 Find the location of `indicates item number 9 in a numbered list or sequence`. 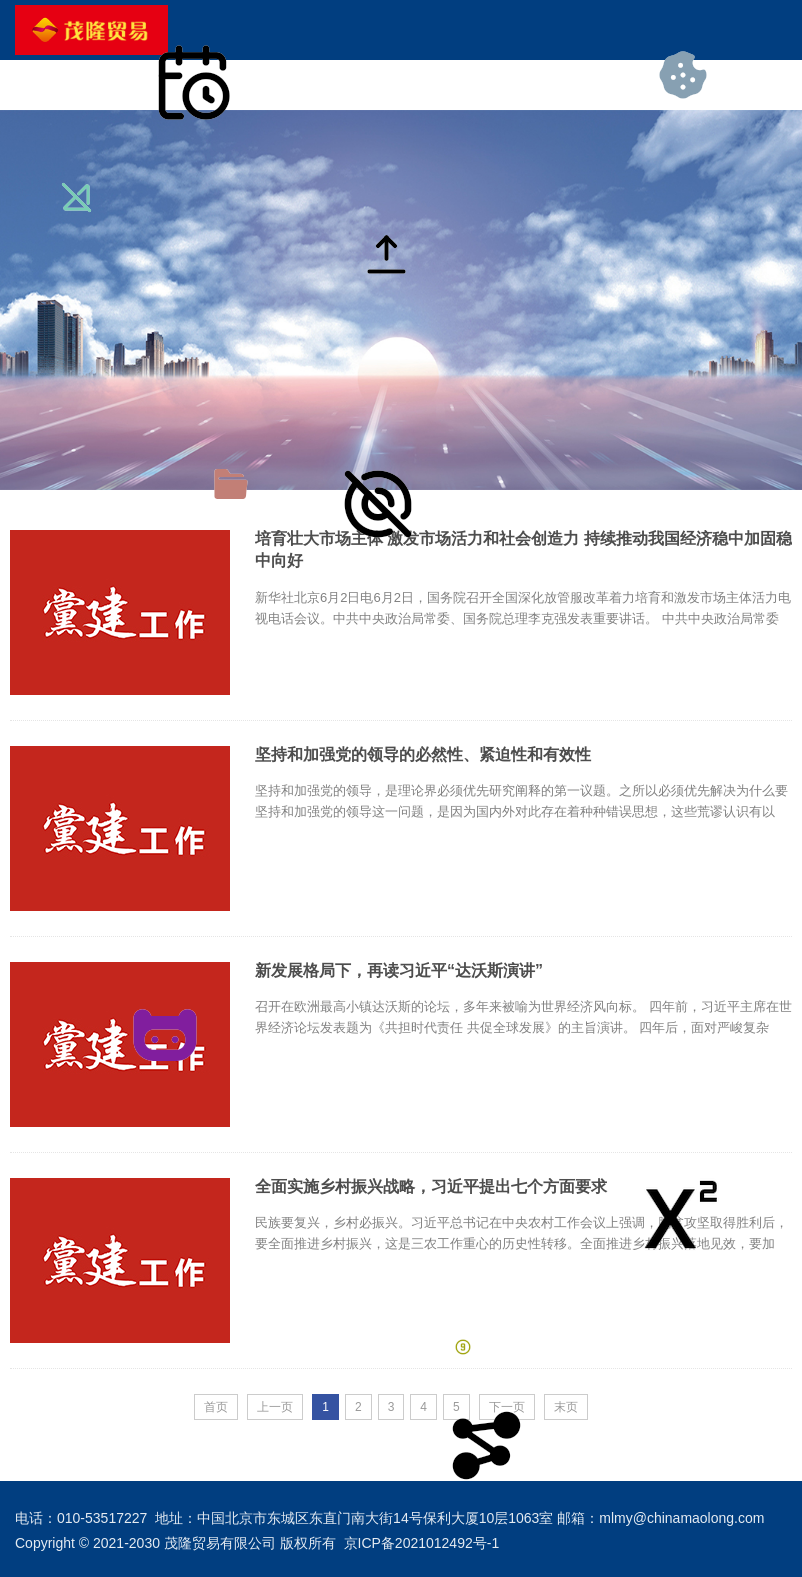

indicates item number 9 in a numbered list or sequence is located at coordinates (463, 1347).